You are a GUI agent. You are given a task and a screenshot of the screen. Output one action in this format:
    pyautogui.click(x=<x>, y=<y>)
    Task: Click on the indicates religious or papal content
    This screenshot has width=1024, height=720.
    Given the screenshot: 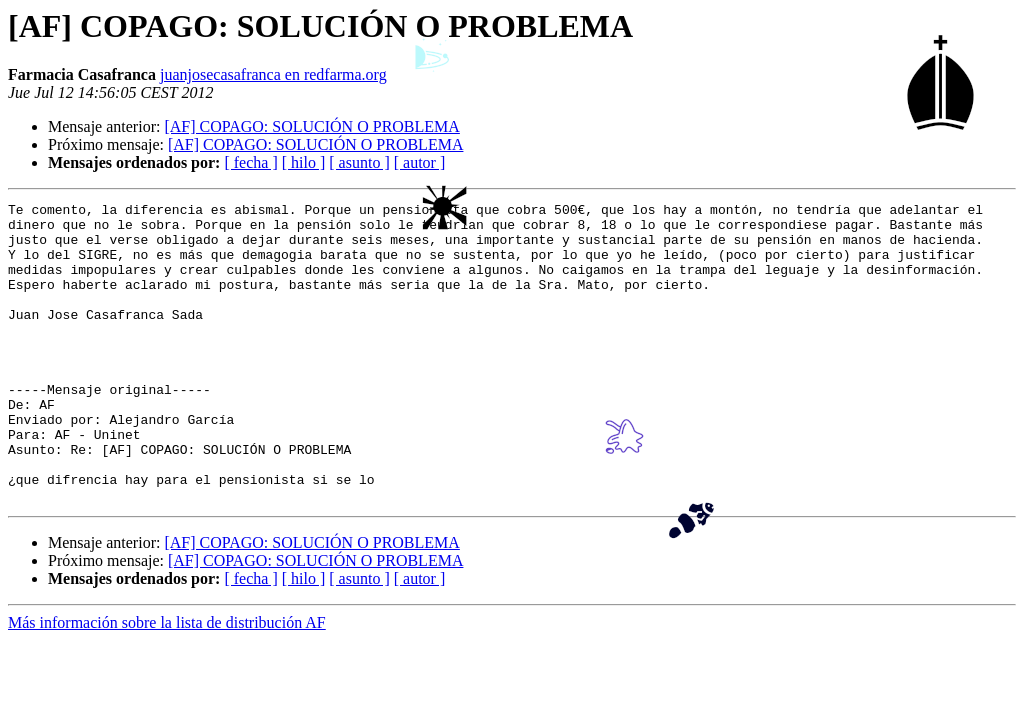 What is the action you would take?
    pyautogui.click(x=940, y=82)
    